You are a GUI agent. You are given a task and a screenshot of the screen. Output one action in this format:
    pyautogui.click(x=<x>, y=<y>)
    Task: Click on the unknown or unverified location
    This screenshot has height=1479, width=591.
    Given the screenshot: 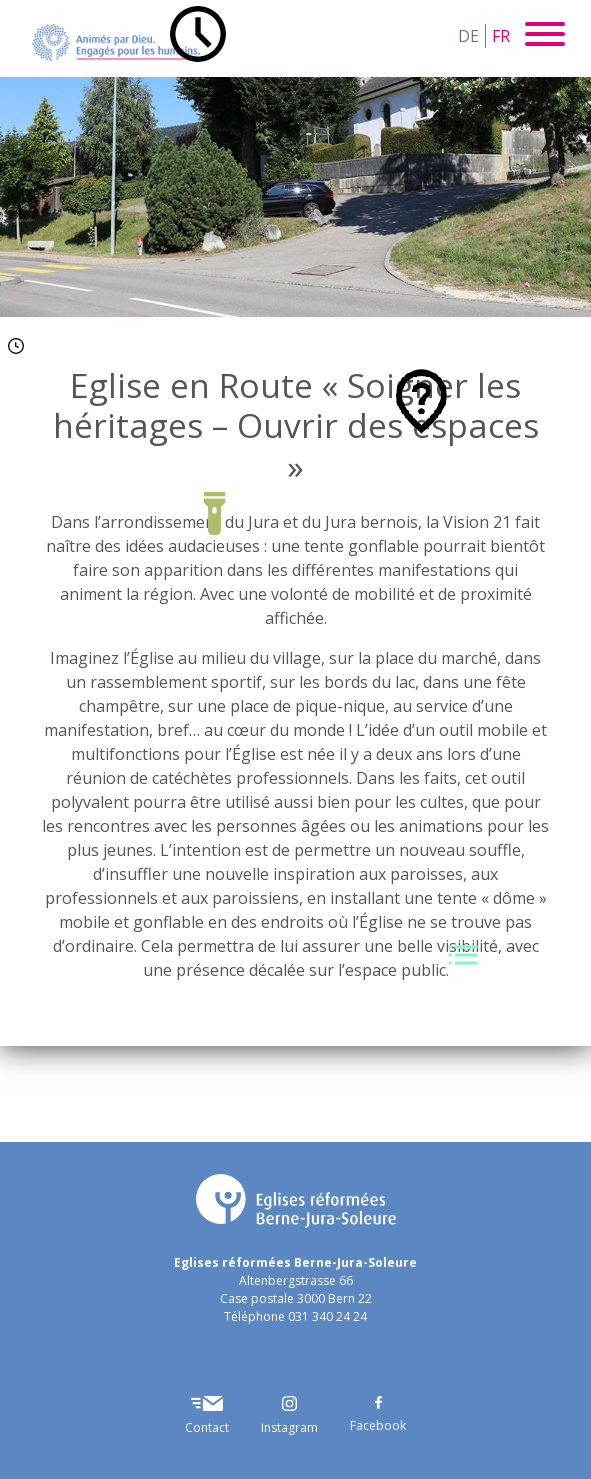 What is the action you would take?
    pyautogui.click(x=421, y=401)
    